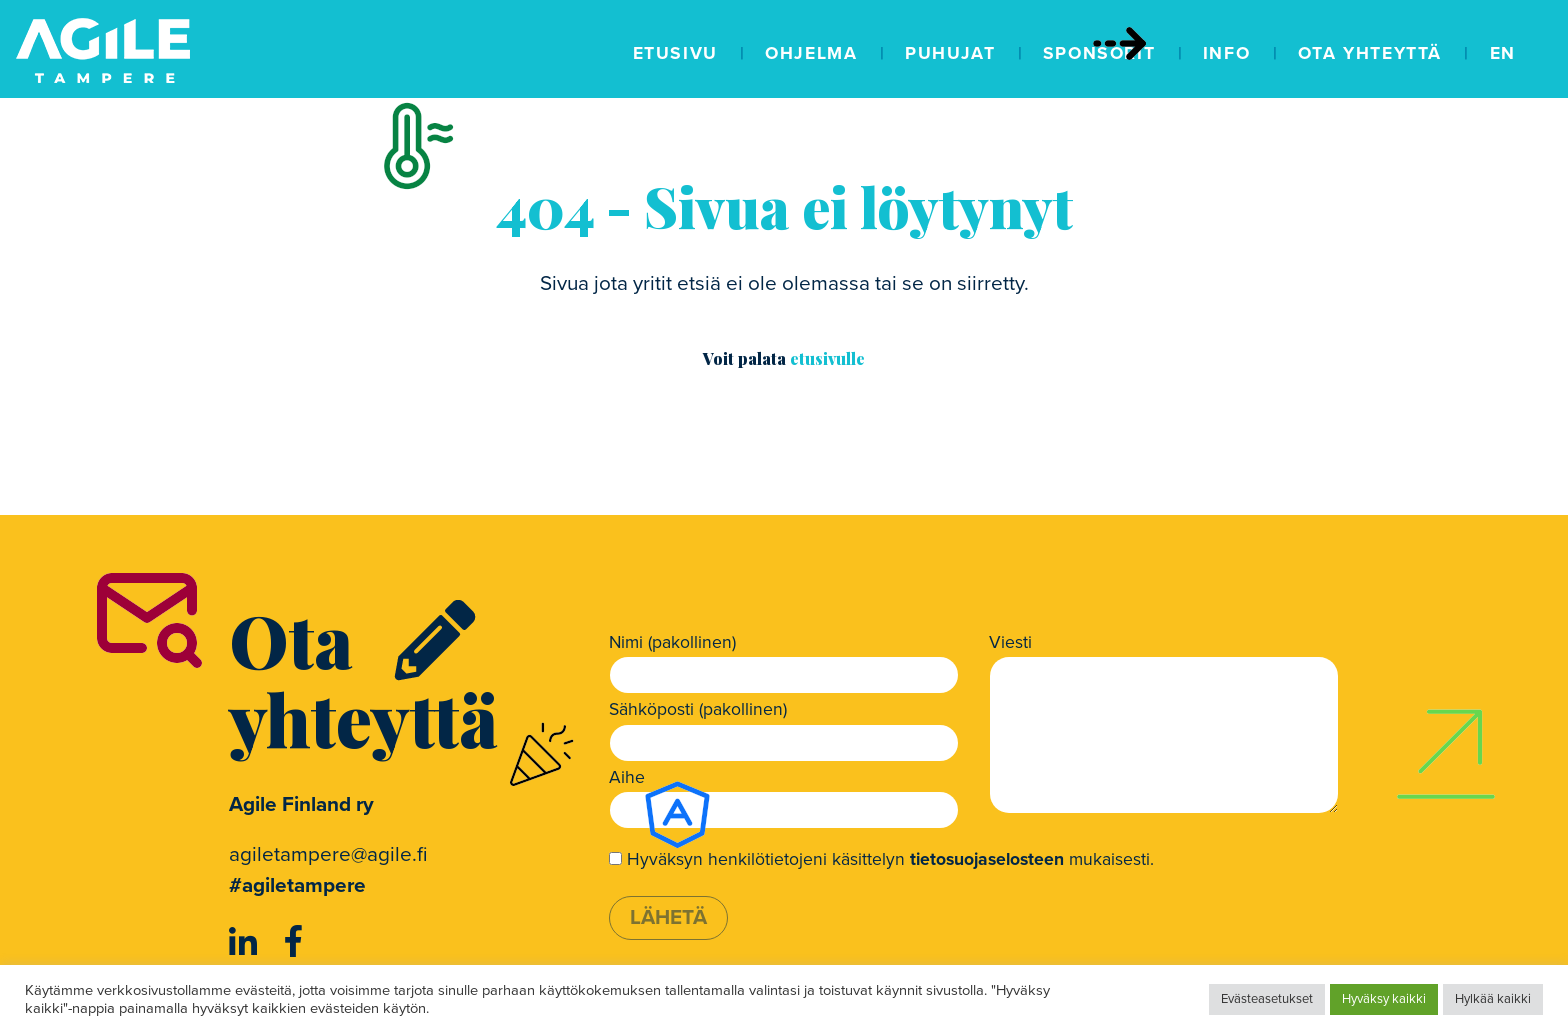 The width and height of the screenshot is (1568, 1034). What do you see at coordinates (538, 758) in the screenshot?
I see `celebration or success notification` at bounding box center [538, 758].